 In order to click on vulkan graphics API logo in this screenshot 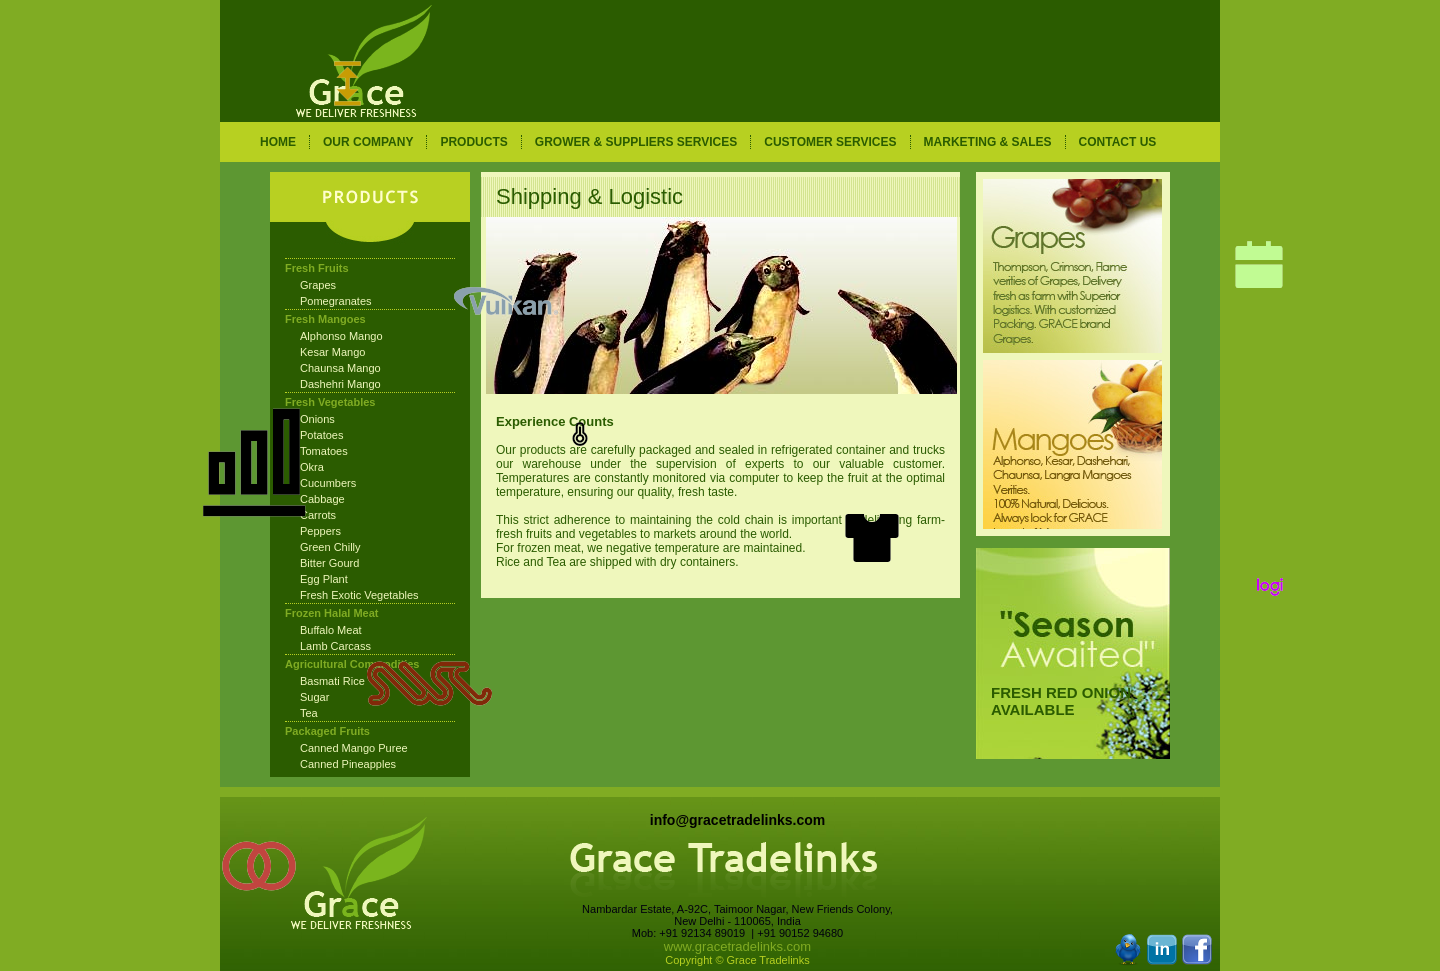, I will do `click(506, 301)`.